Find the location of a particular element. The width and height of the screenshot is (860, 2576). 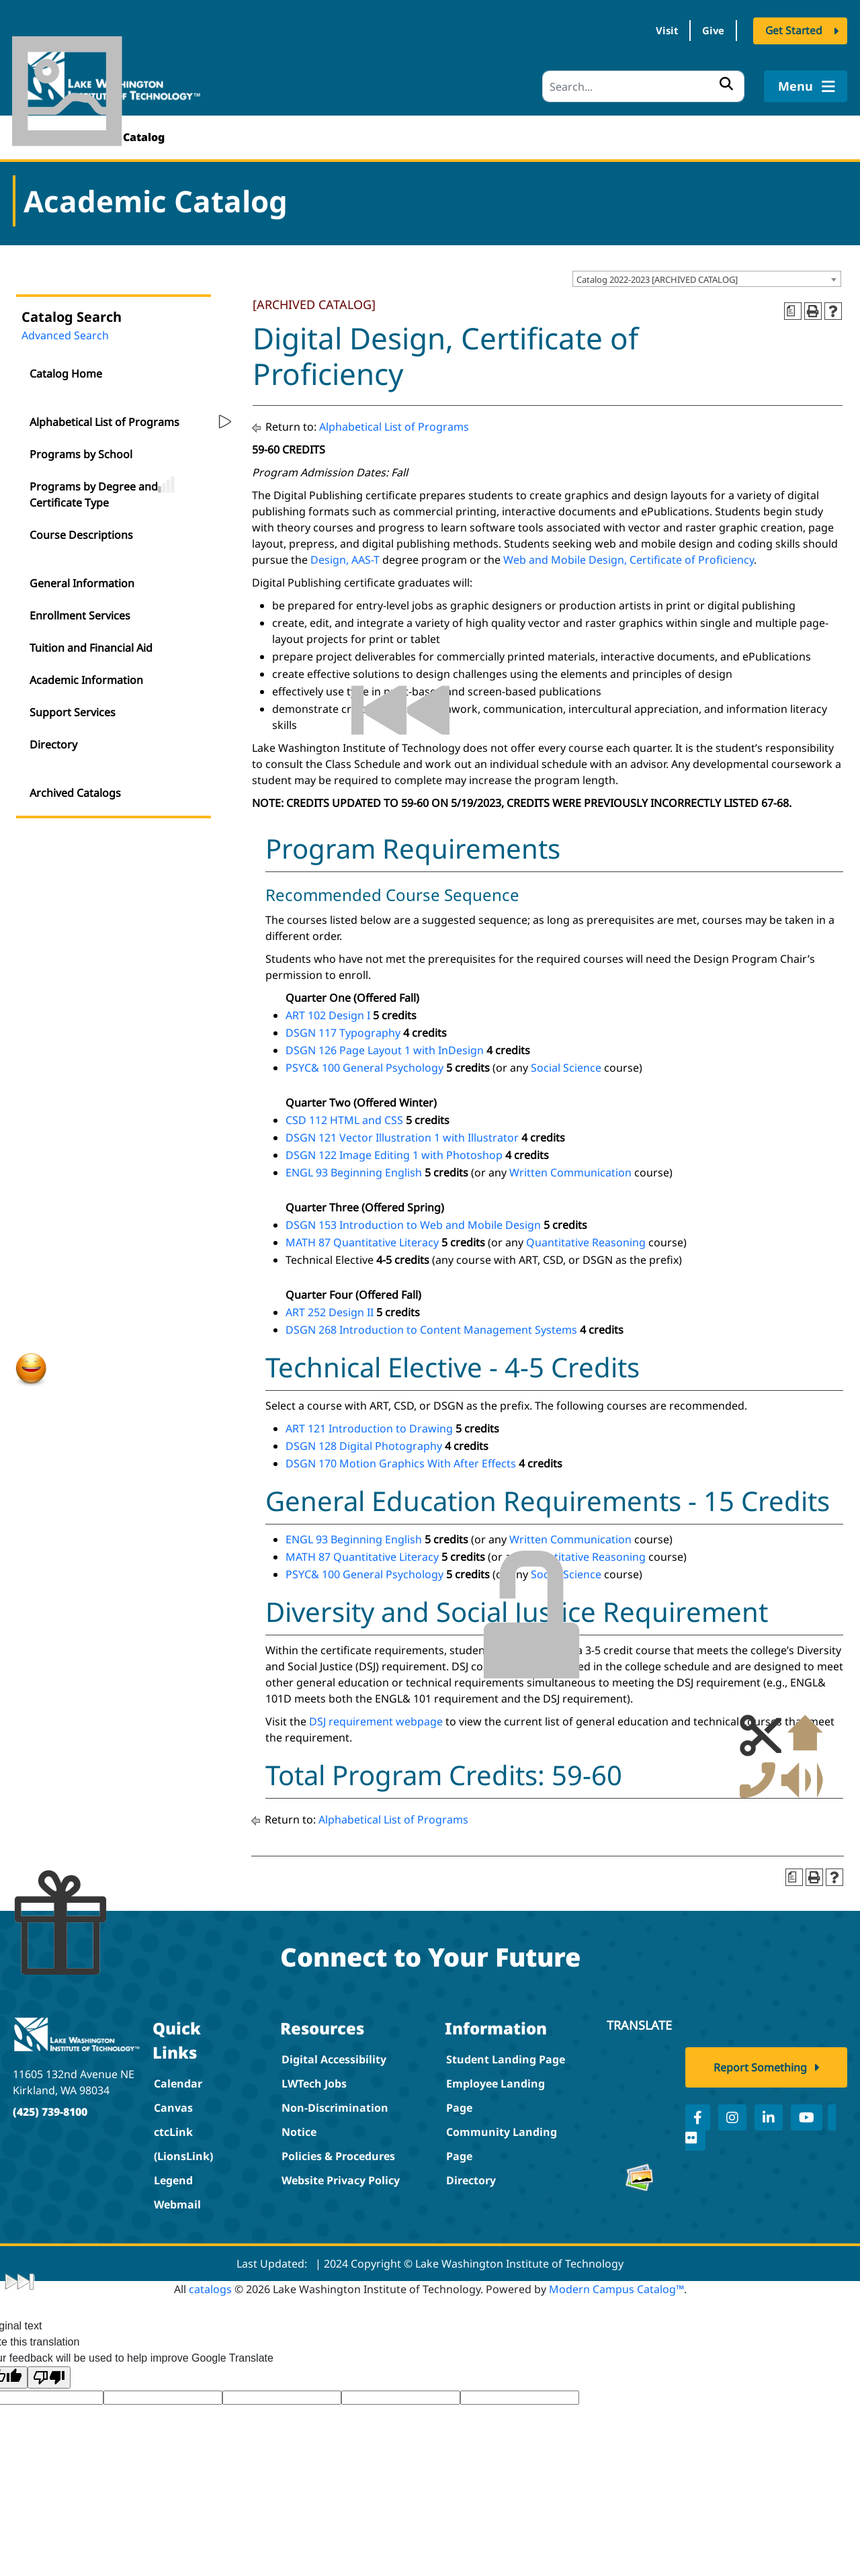

express happiness or laughter in a message is located at coordinates (31, 1369).